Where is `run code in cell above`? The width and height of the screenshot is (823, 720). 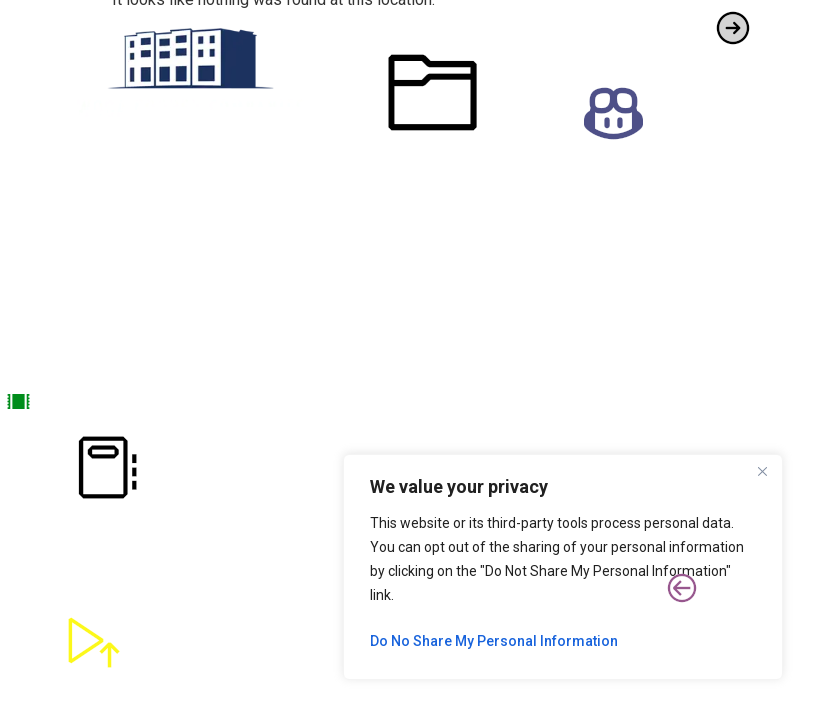
run code in cell above is located at coordinates (93, 642).